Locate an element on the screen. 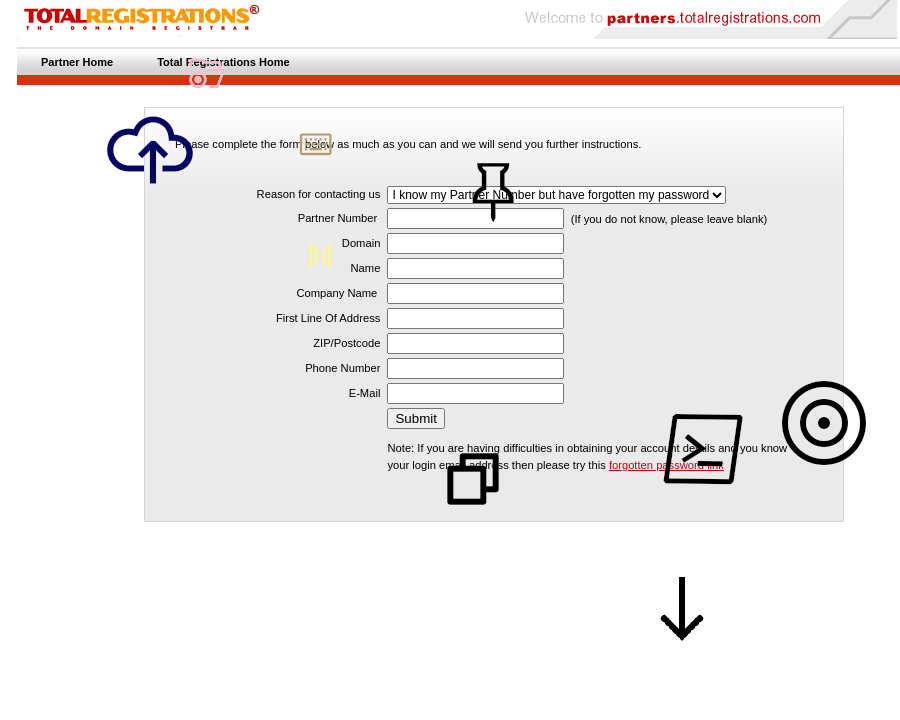 Image resolution: width=900 pixels, height=720 pixels. pin item to keep it visible is located at coordinates (495, 190).